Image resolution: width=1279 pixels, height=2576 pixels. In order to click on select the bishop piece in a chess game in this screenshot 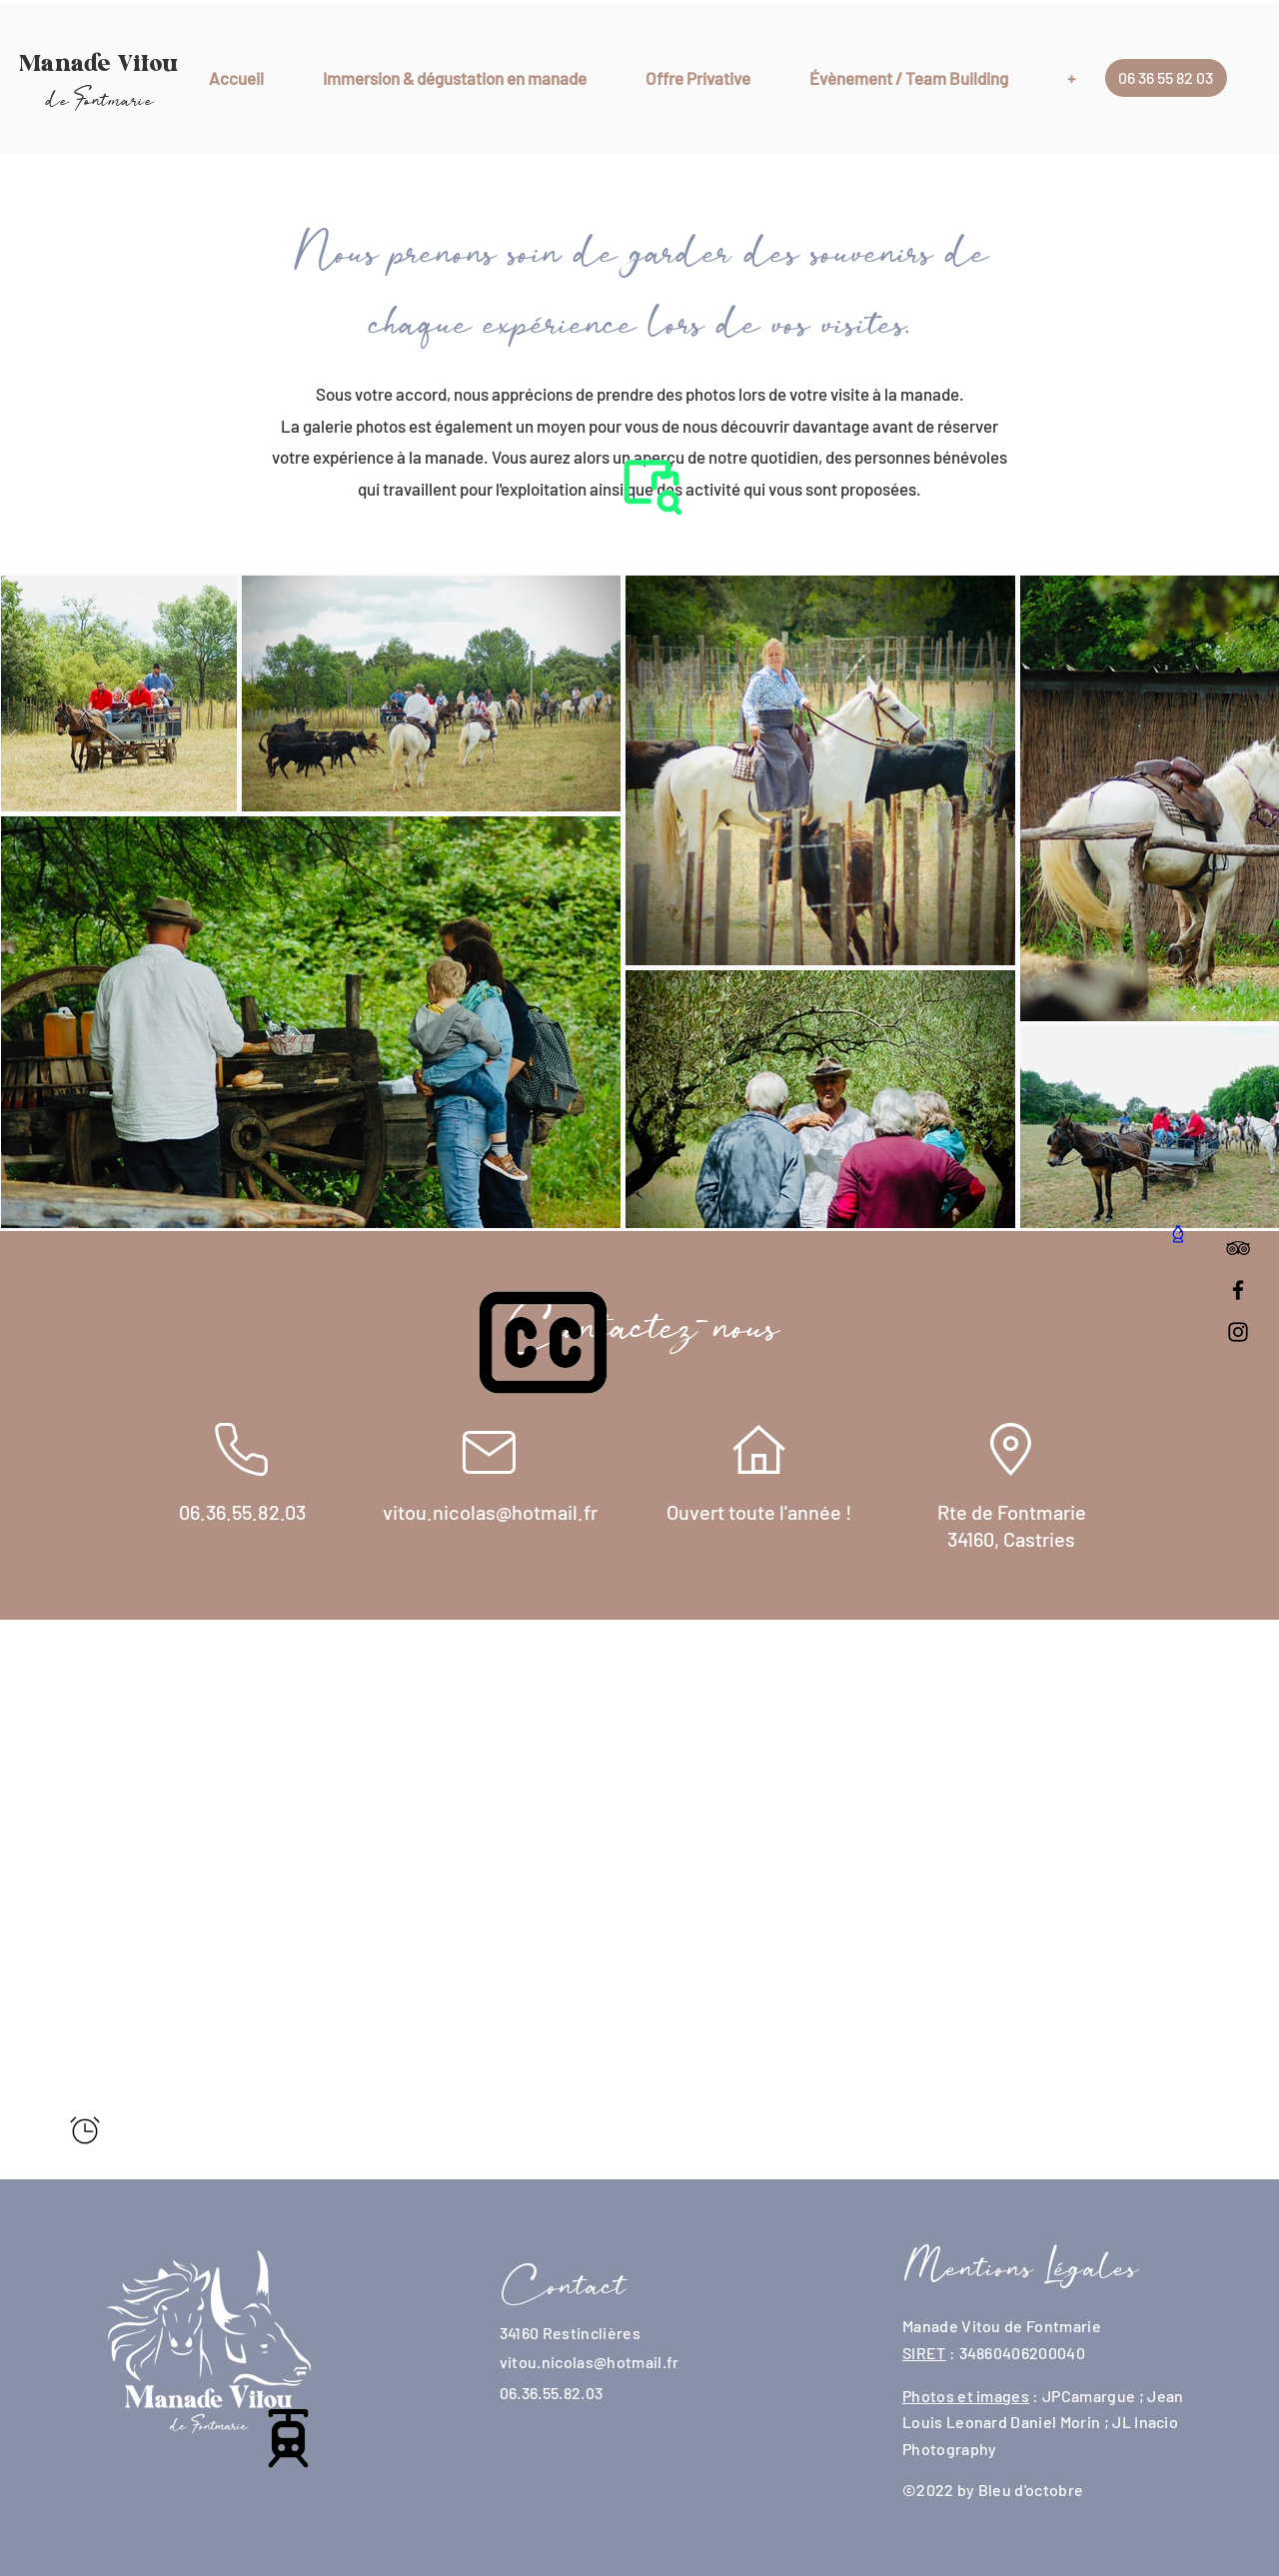, I will do `click(1178, 1234)`.